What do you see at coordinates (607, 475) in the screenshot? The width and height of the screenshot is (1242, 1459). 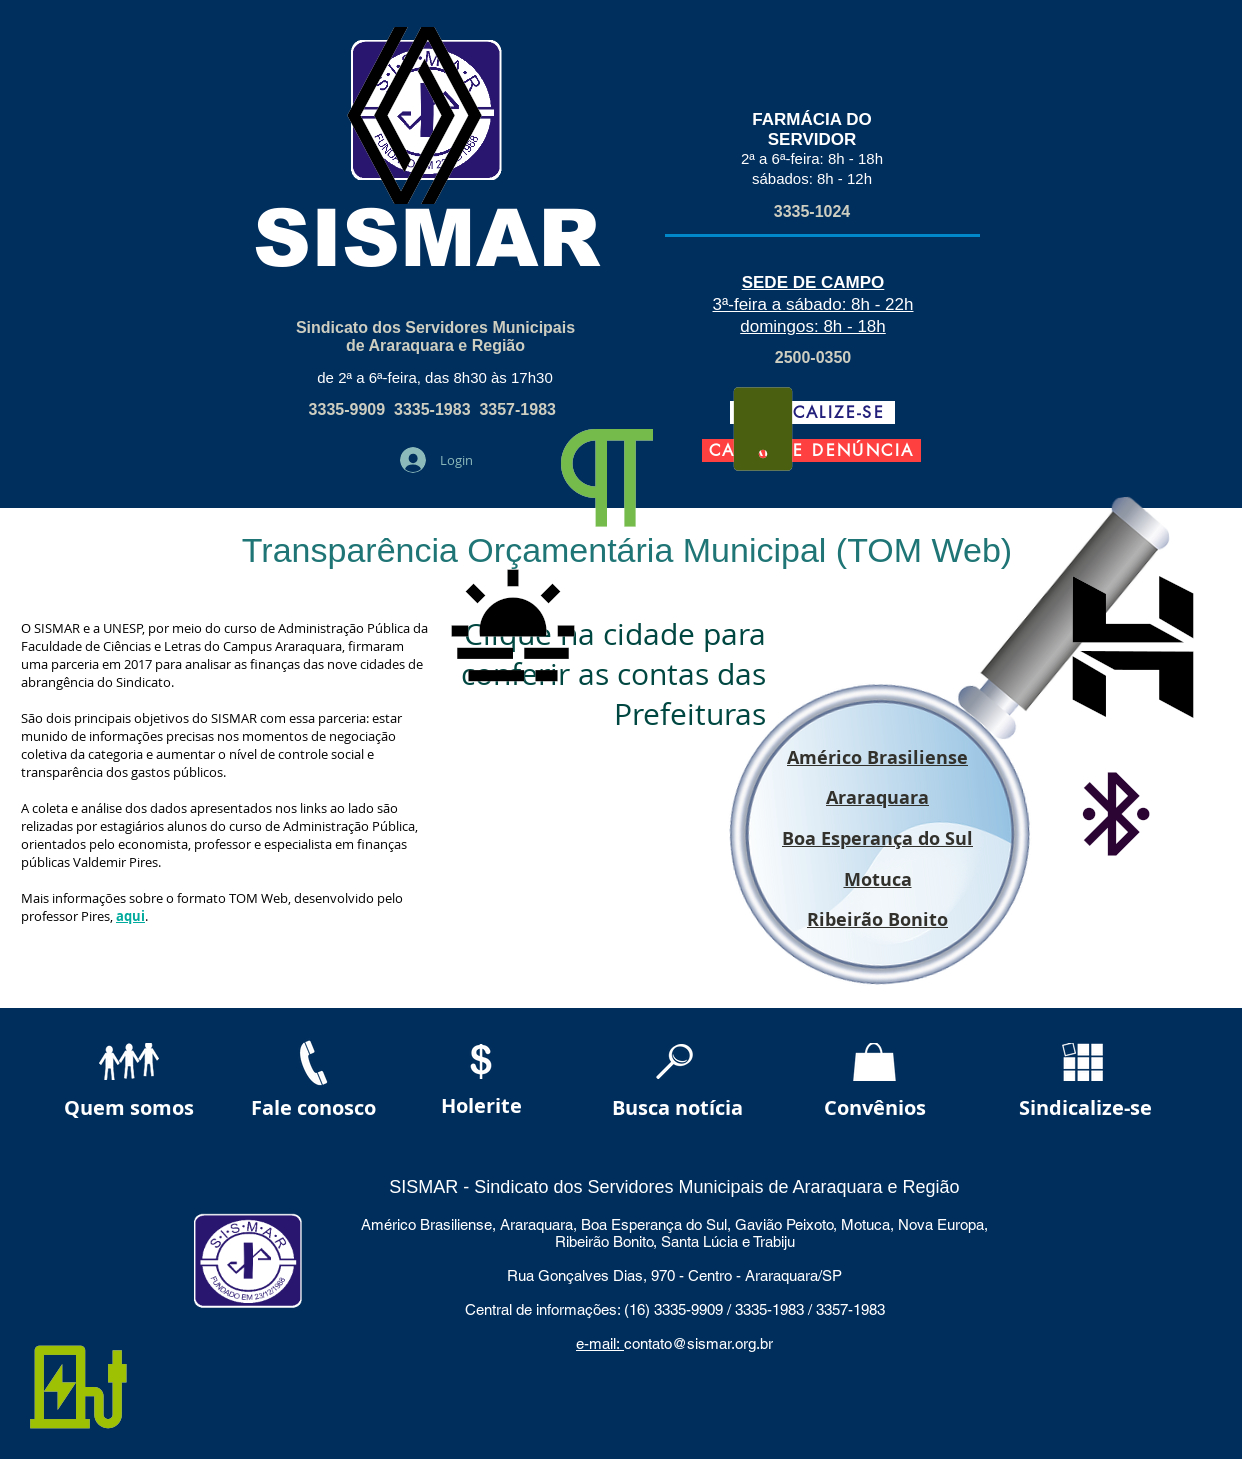 I see `insert a paragraph break` at bounding box center [607, 475].